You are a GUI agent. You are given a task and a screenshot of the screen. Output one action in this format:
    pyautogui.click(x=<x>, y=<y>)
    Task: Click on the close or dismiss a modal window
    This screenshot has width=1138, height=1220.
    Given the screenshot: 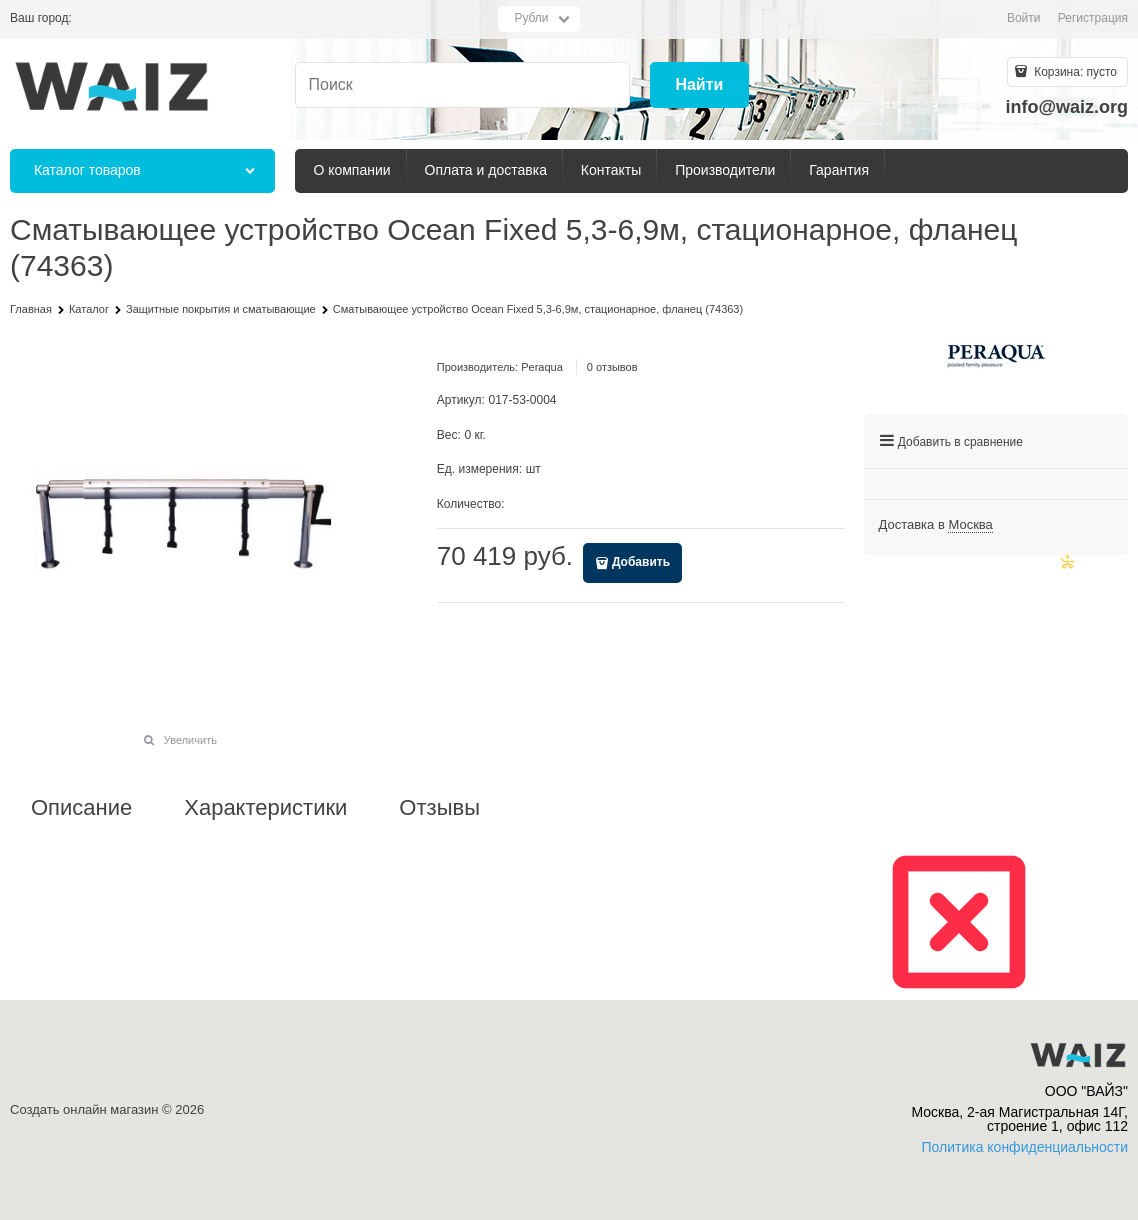 What is the action you would take?
    pyautogui.click(x=959, y=922)
    